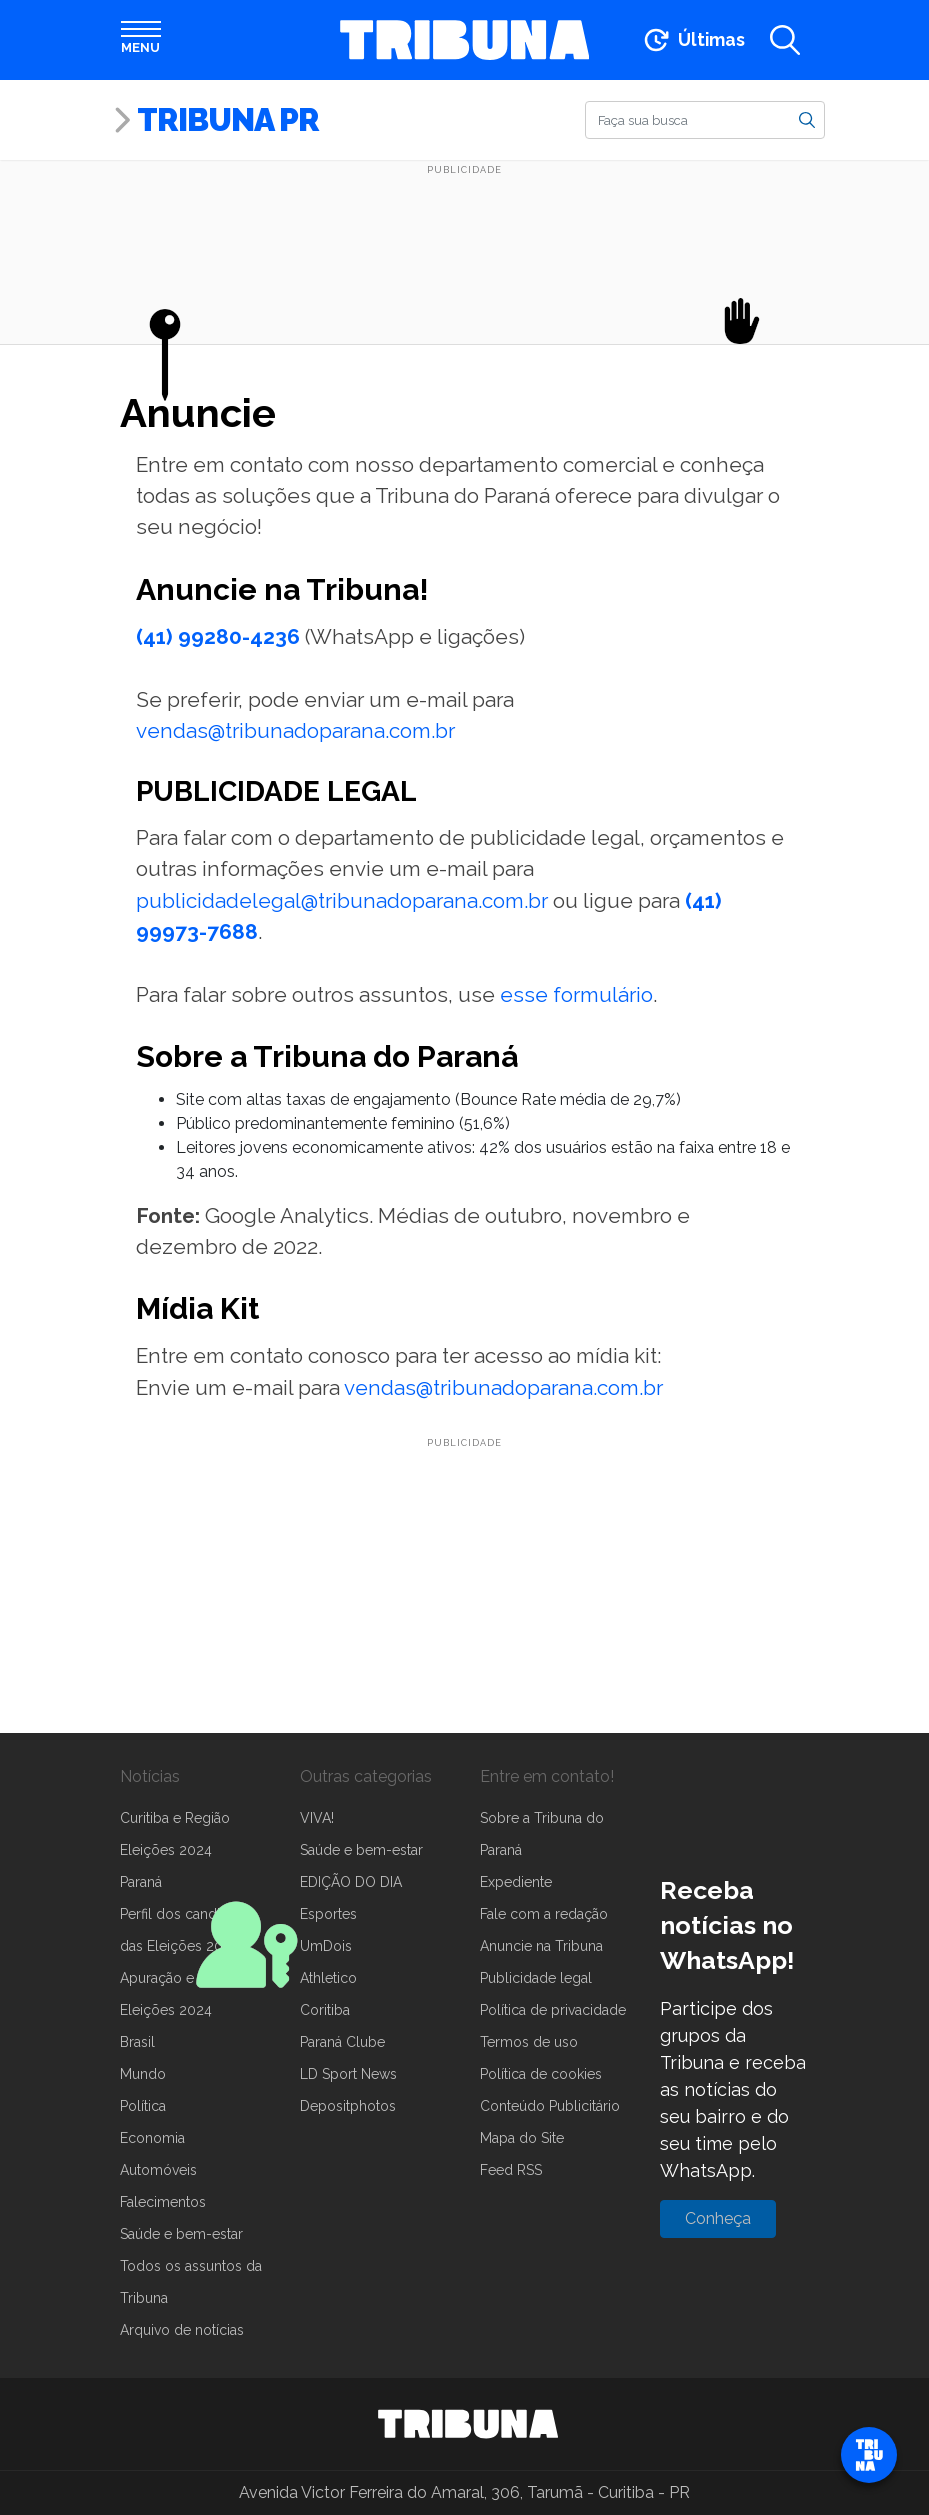  I want to click on stop or halt an action, so click(742, 321).